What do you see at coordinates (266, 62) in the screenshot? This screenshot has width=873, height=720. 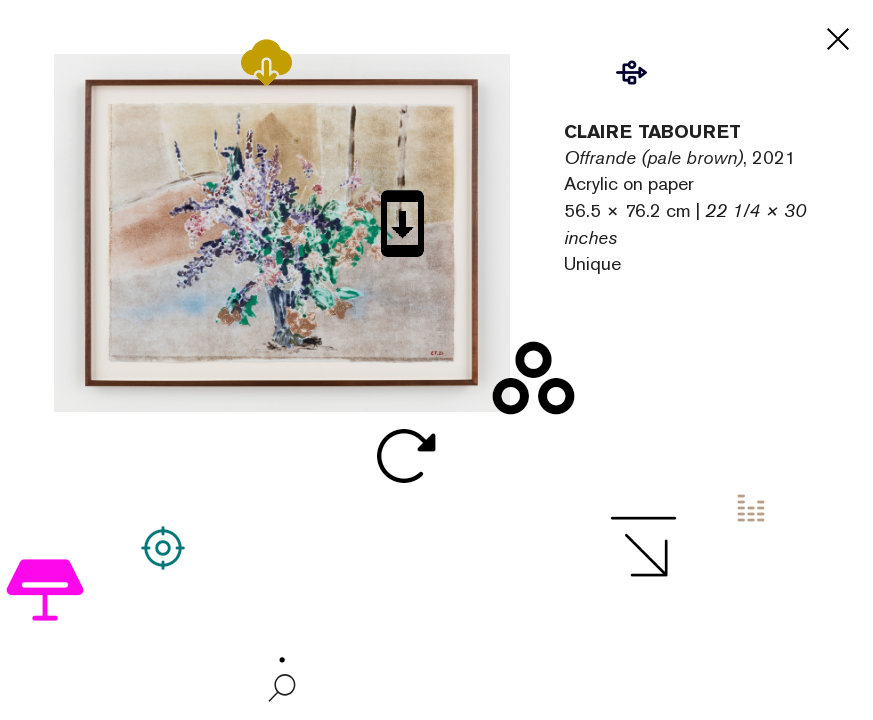 I see `download file from cloud storage` at bounding box center [266, 62].